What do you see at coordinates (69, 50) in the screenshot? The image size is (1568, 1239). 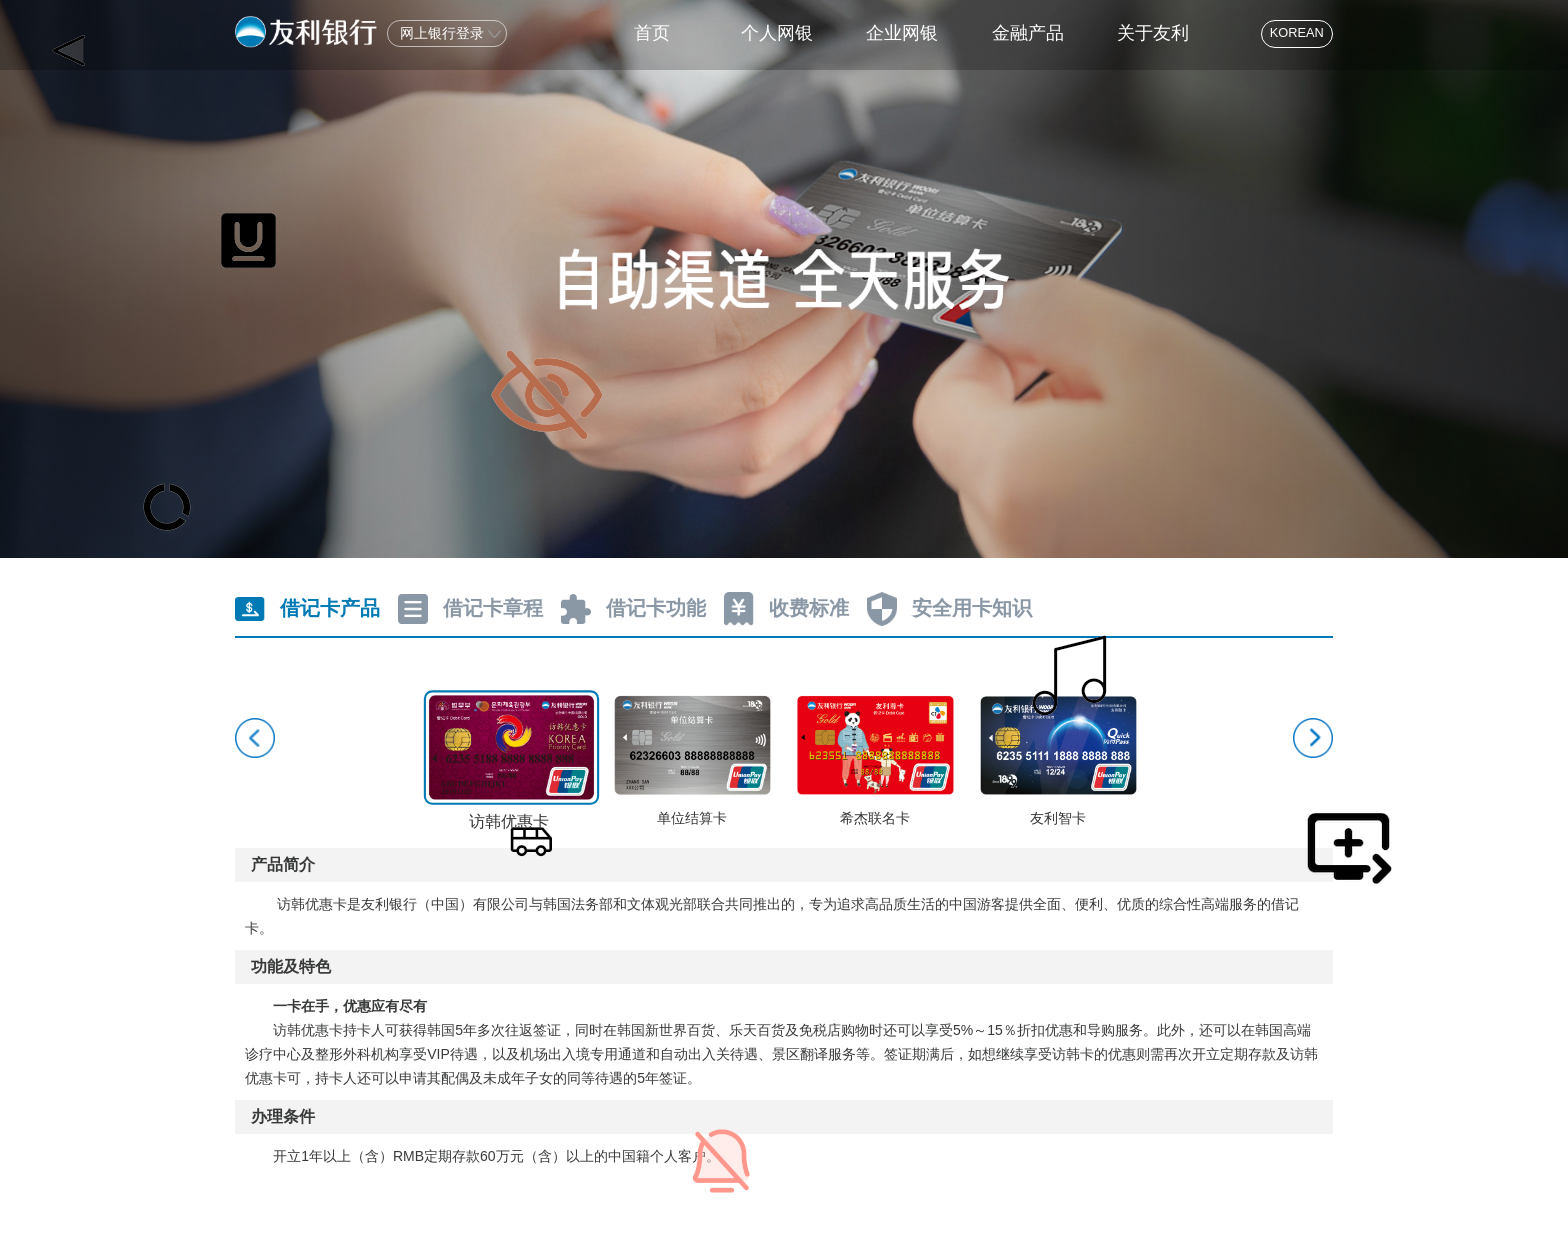 I see `navigate back to the previous screen` at bounding box center [69, 50].